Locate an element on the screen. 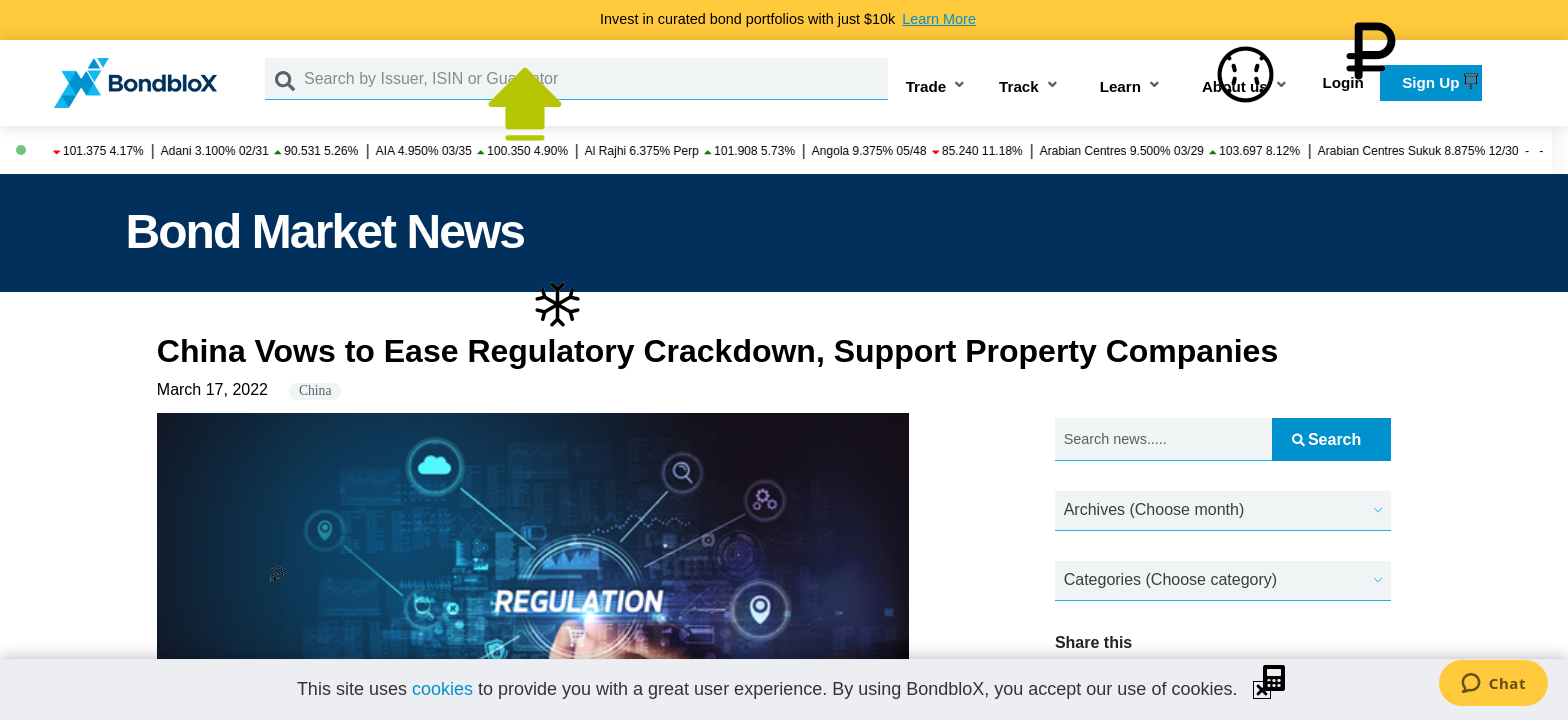 This screenshot has width=1568, height=720. upload a file or document is located at coordinates (525, 107).